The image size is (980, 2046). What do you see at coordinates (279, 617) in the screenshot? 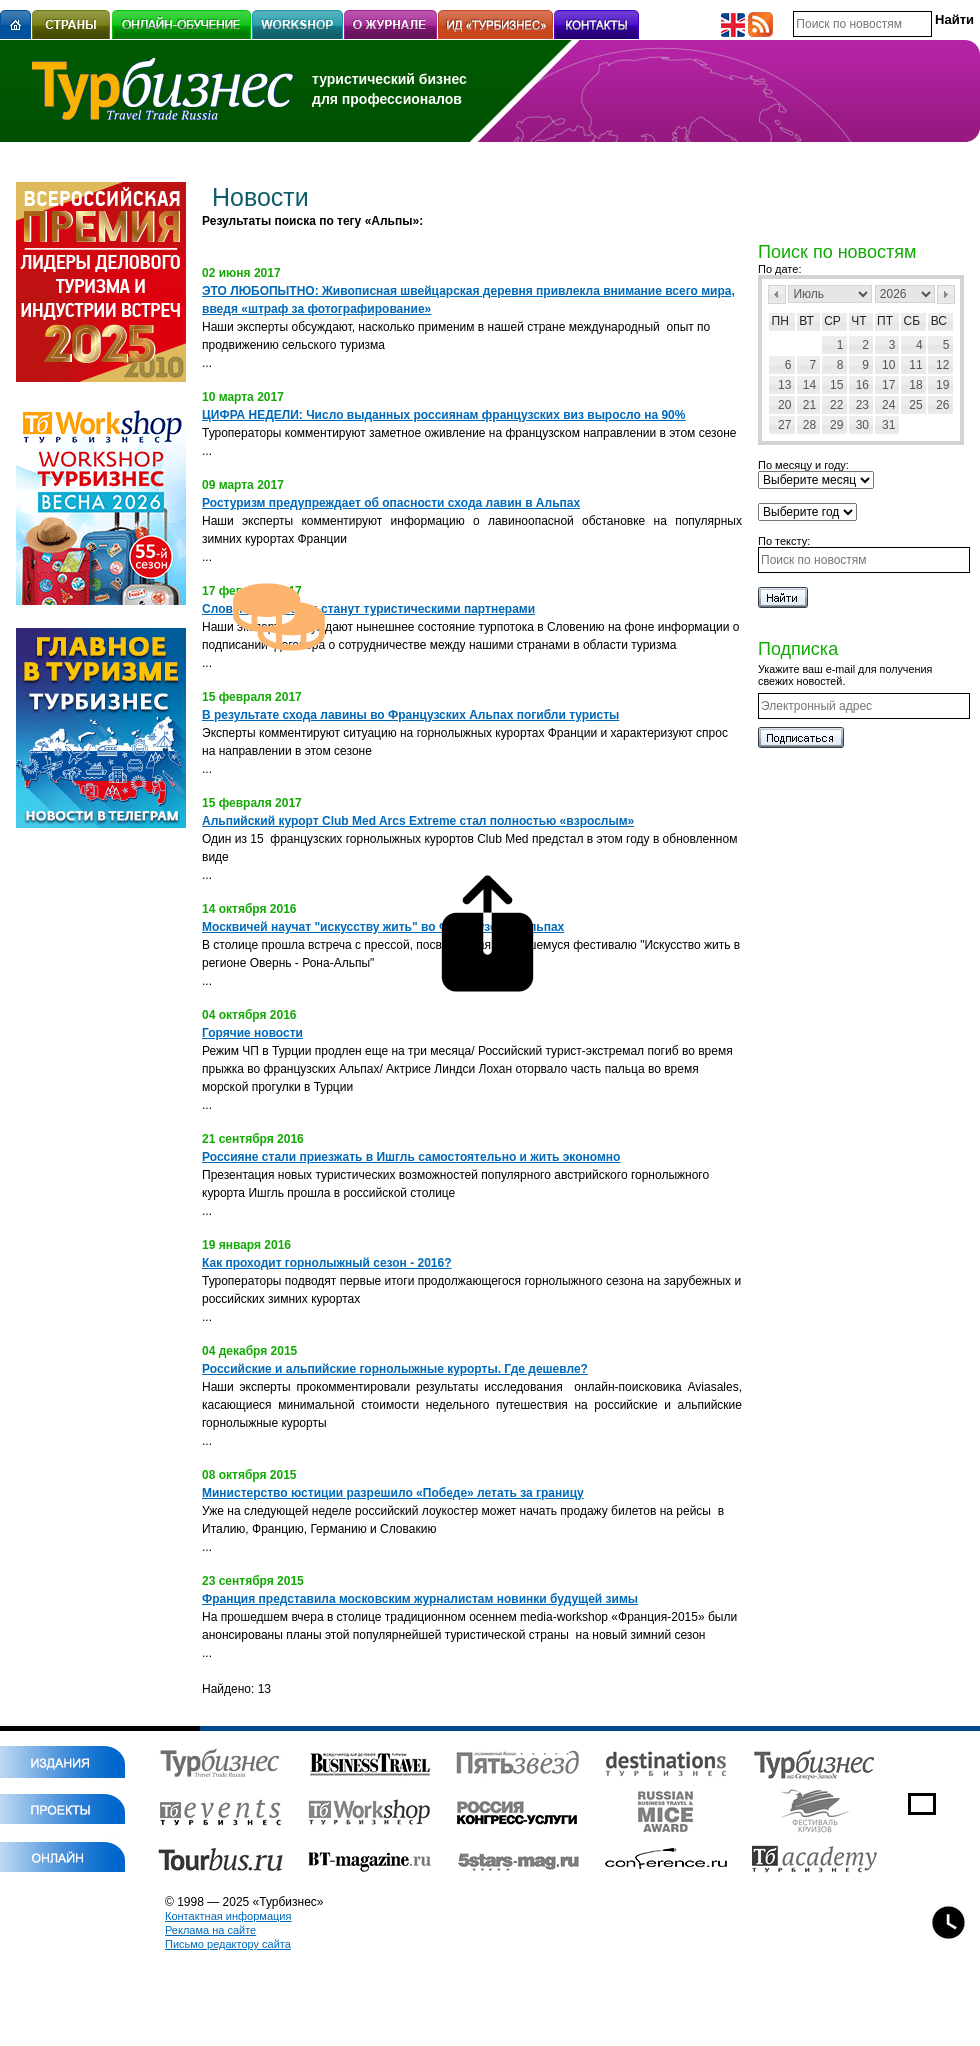
I see `view your coin balance or currency` at bounding box center [279, 617].